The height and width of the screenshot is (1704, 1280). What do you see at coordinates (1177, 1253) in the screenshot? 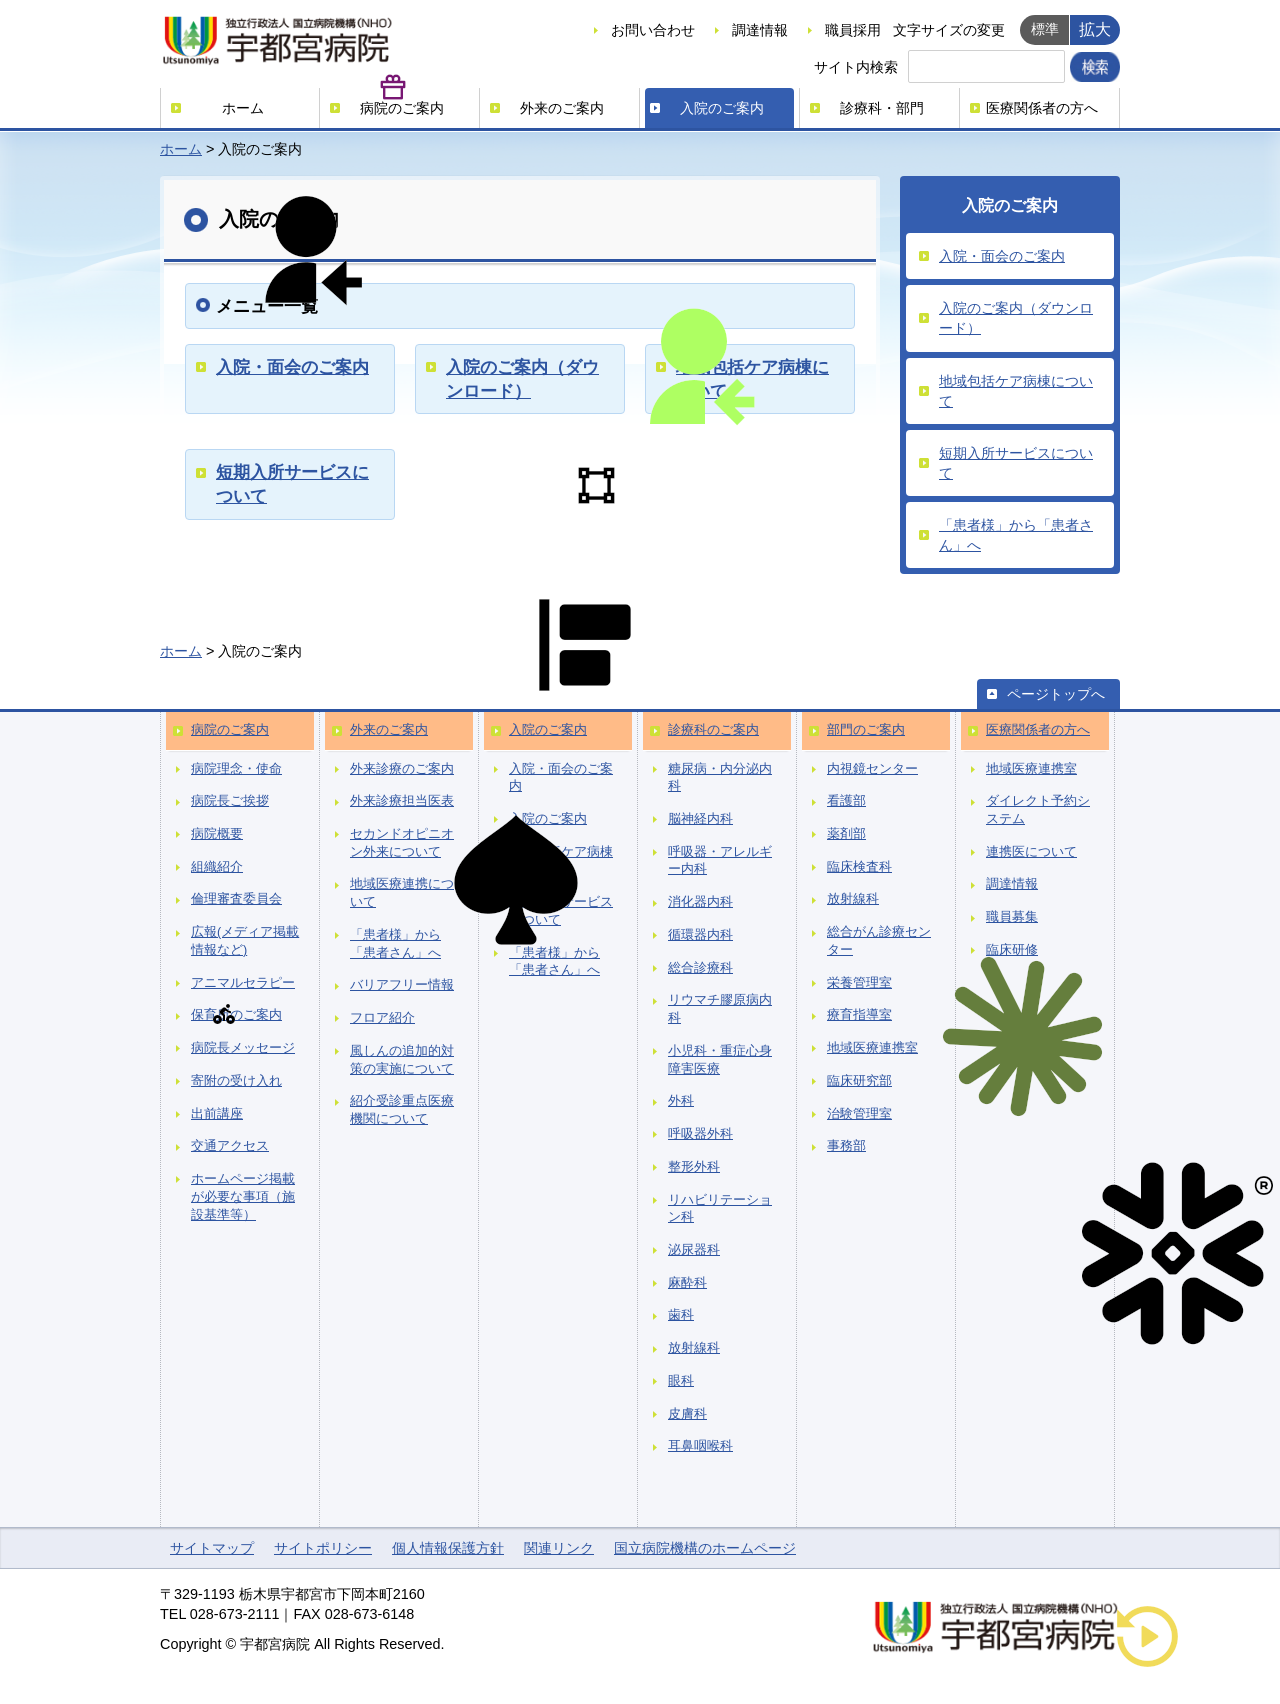
I see `snowflake data cloud platform logo` at bounding box center [1177, 1253].